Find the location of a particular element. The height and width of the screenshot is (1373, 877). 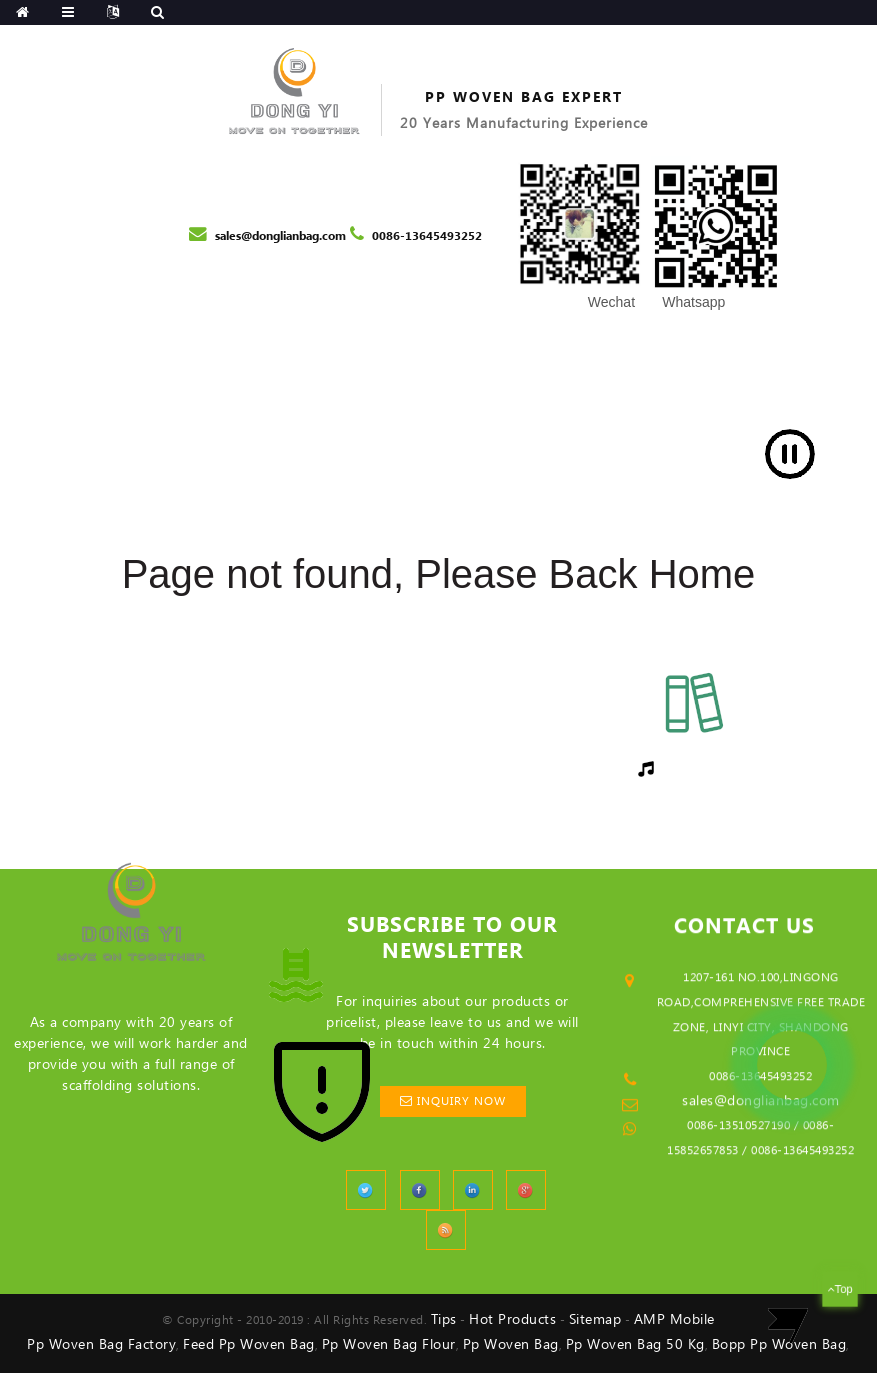

pause media playback is located at coordinates (790, 454).